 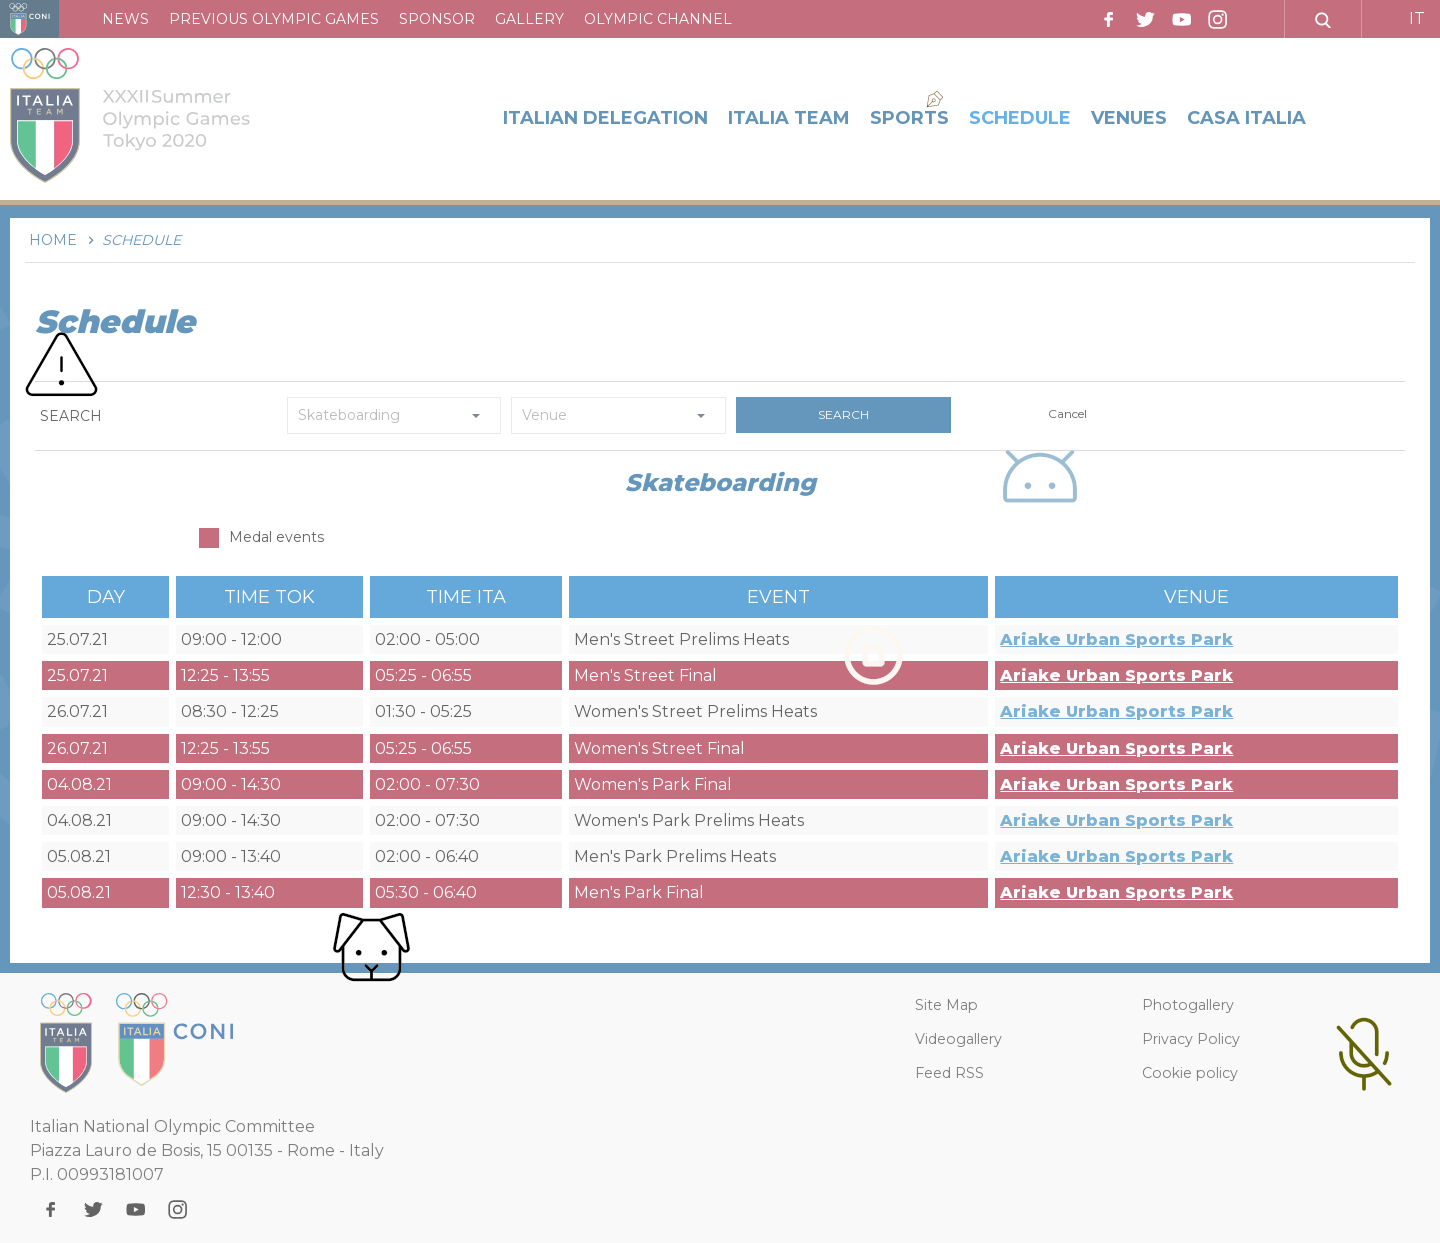 I want to click on mute your microphone, so click(x=1364, y=1053).